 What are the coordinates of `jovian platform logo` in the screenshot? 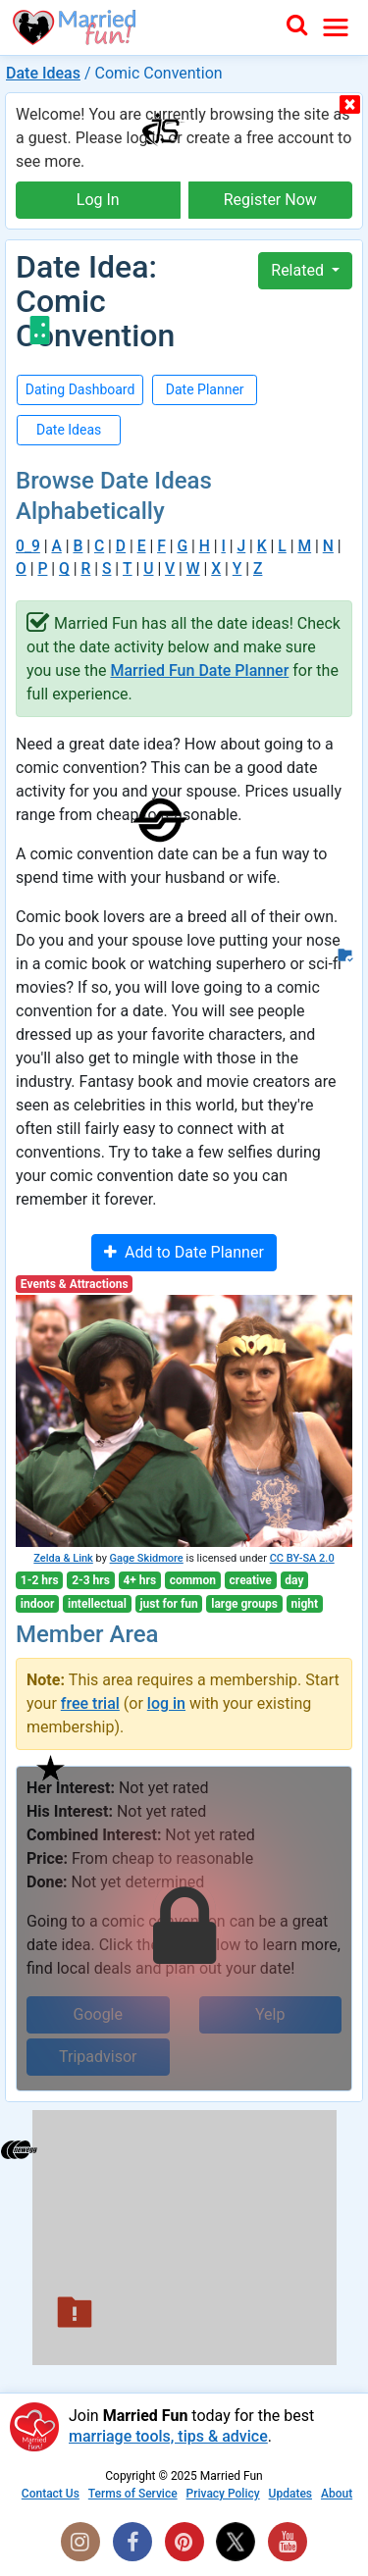 It's located at (39, 330).